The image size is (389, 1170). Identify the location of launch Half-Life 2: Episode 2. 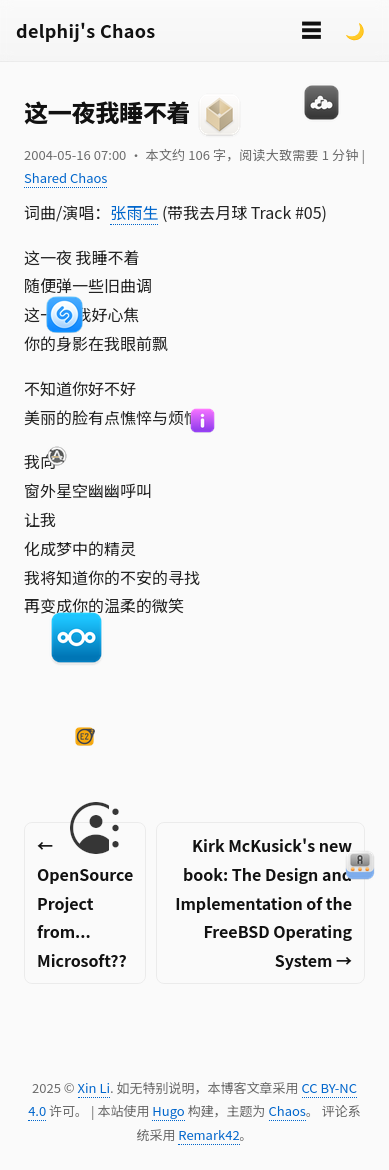
(84, 736).